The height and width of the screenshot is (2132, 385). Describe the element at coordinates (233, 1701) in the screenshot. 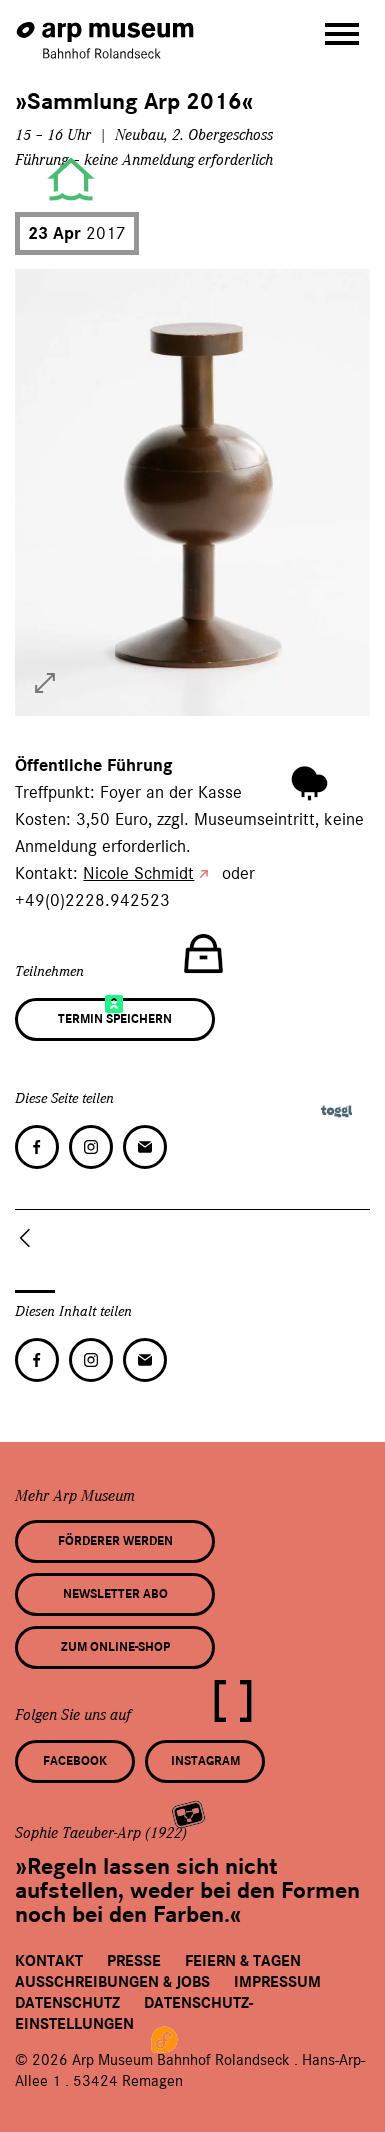

I see `access code editor or development tools` at that location.